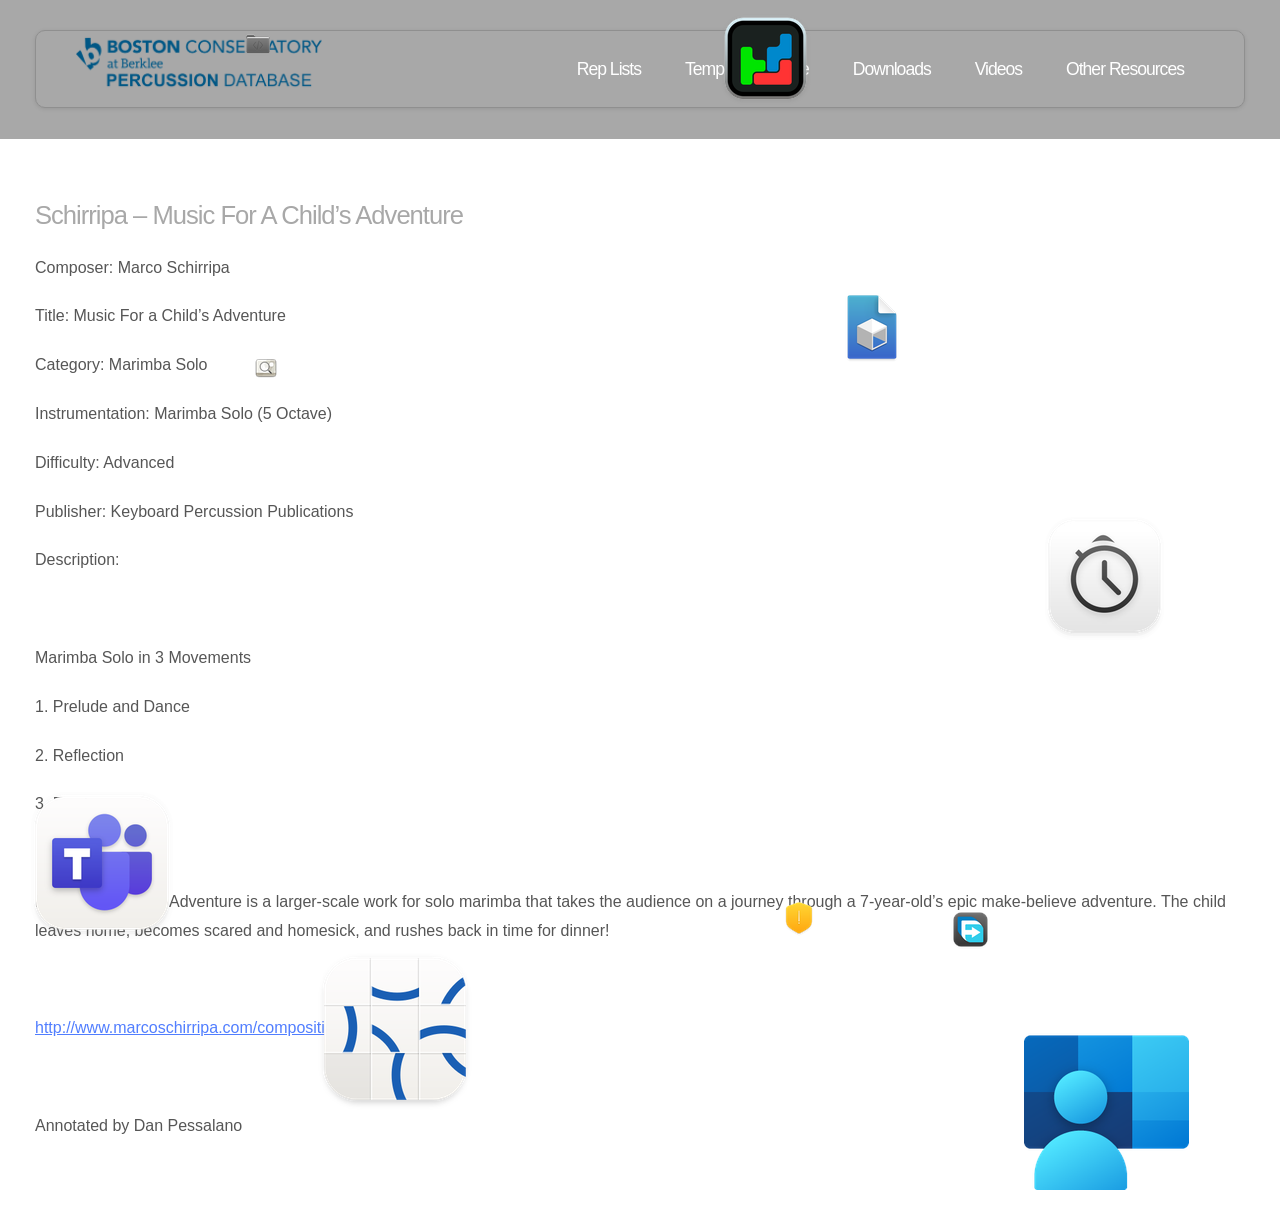  I want to click on launch petris puzzle game, so click(765, 58).